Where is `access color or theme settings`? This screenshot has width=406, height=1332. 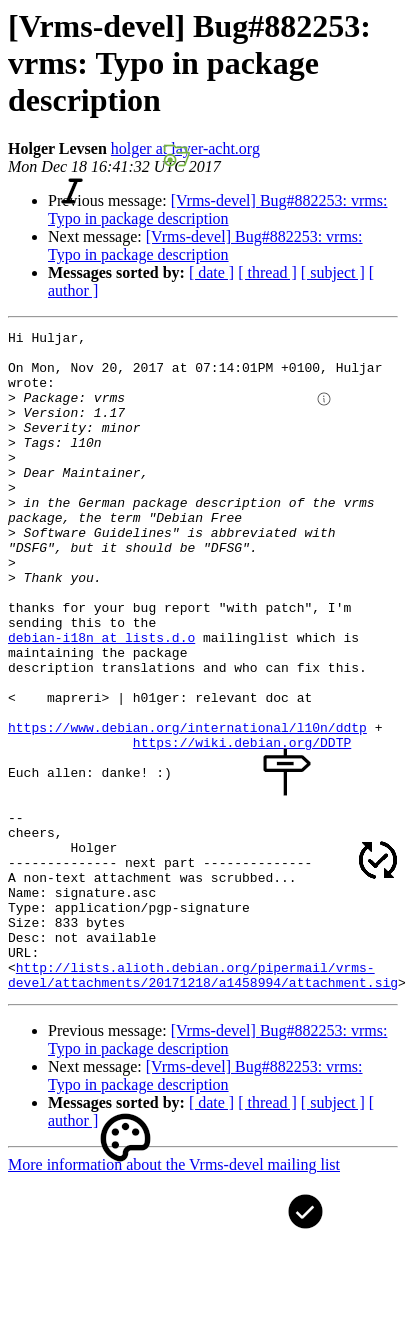 access color or theme settings is located at coordinates (125, 1138).